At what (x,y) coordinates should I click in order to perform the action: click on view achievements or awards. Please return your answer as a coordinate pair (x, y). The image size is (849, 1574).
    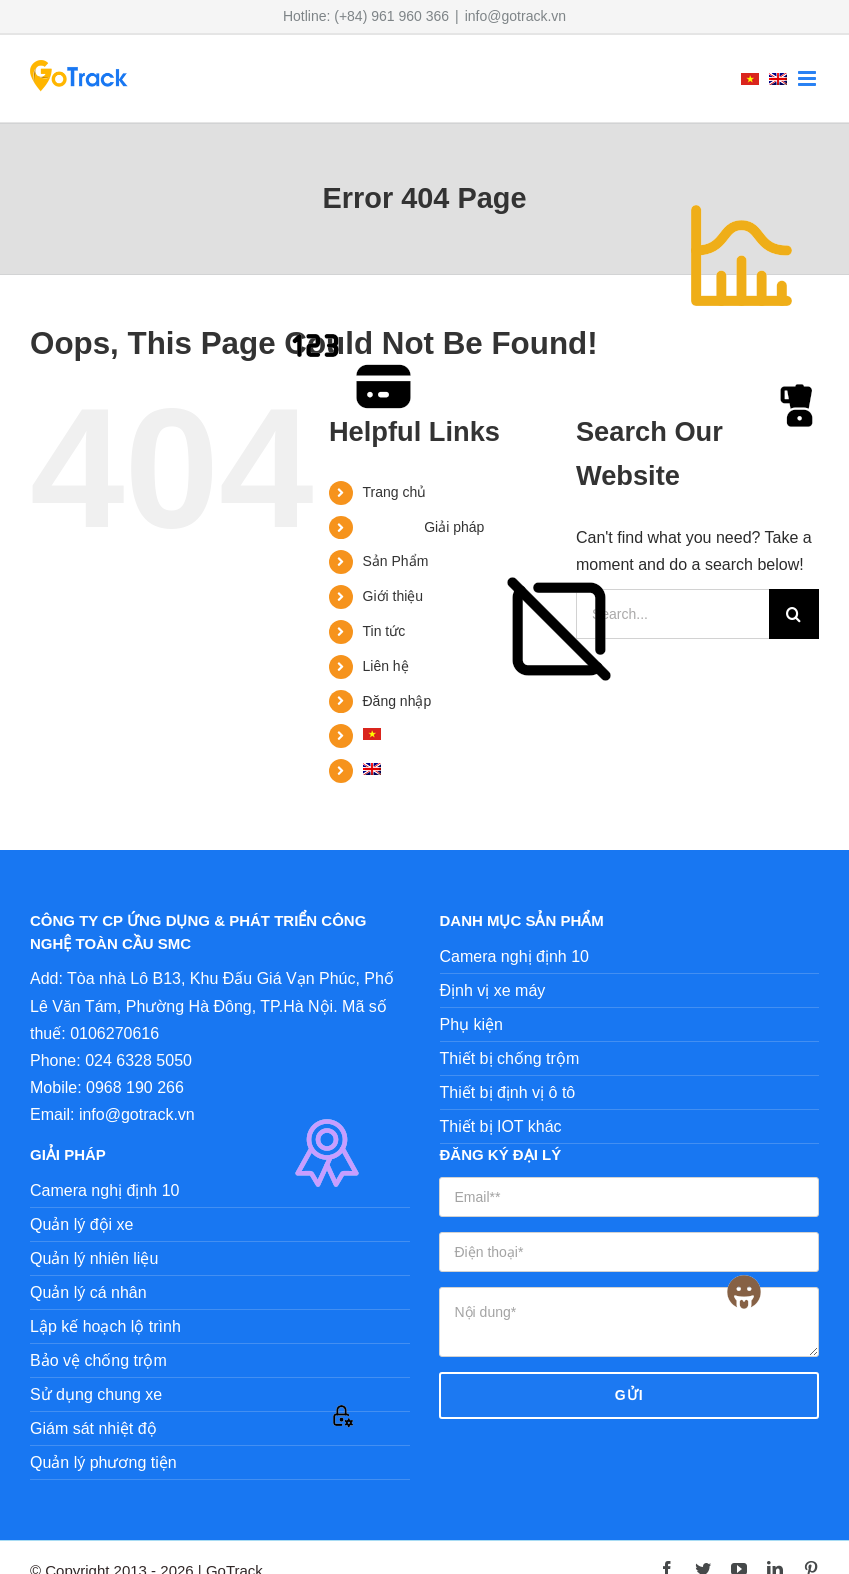
    Looking at the image, I should click on (327, 1153).